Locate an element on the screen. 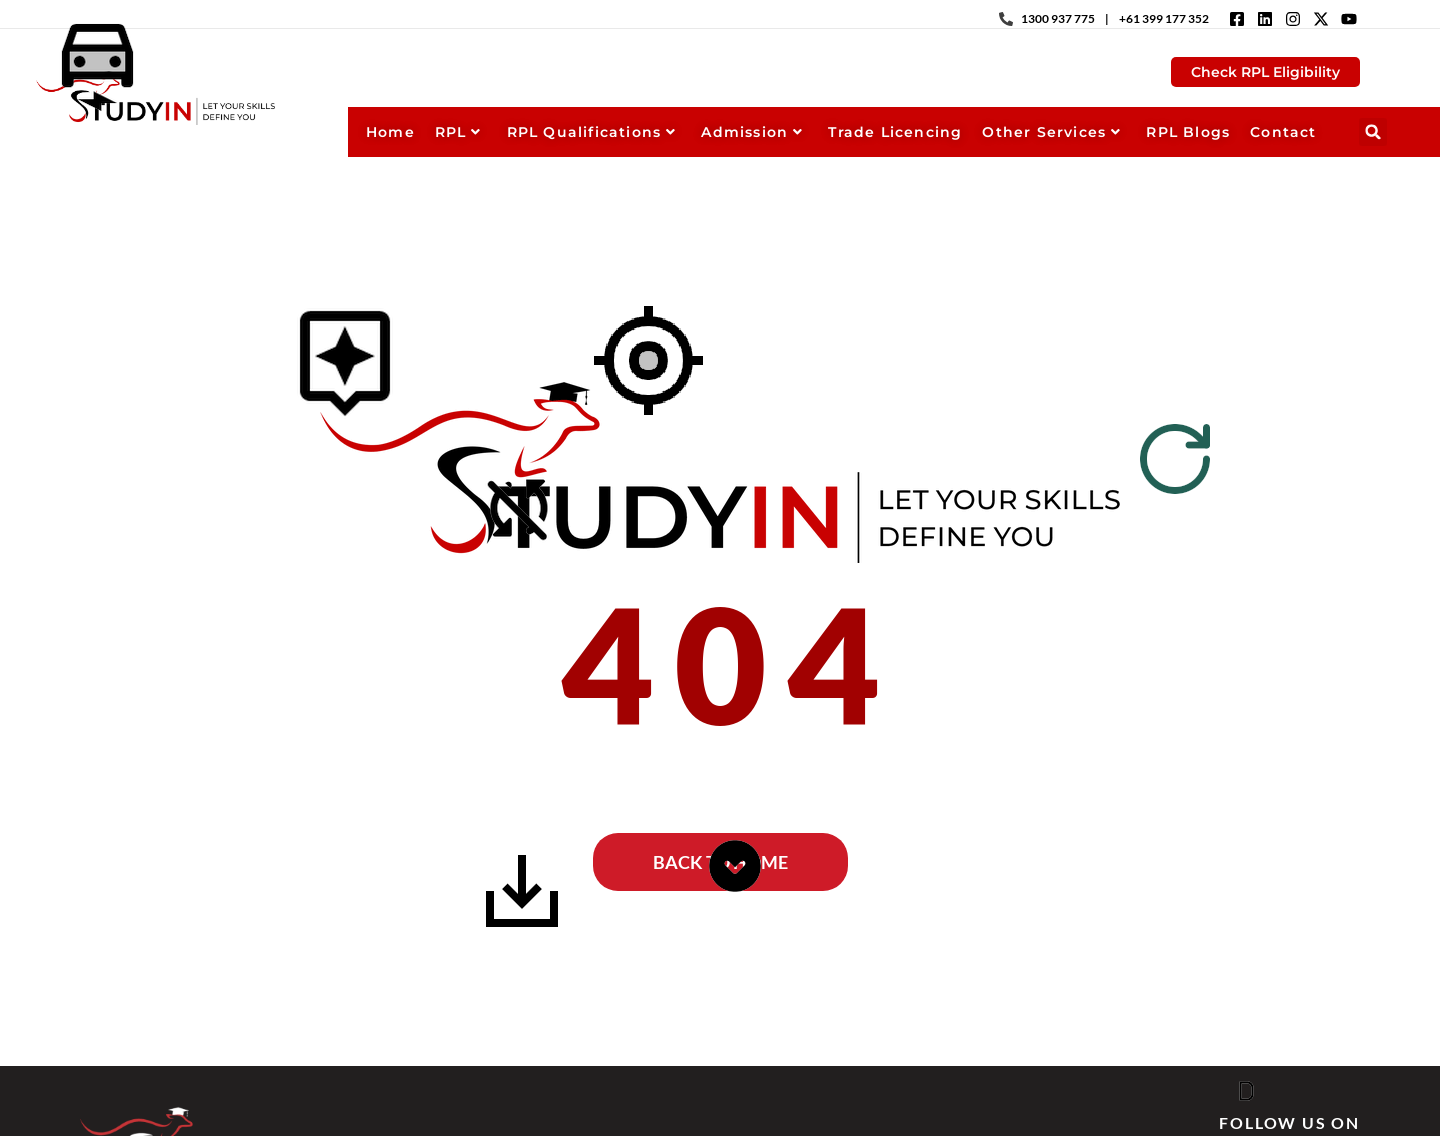 The width and height of the screenshot is (1440, 1136). center map on your current location is located at coordinates (648, 360).